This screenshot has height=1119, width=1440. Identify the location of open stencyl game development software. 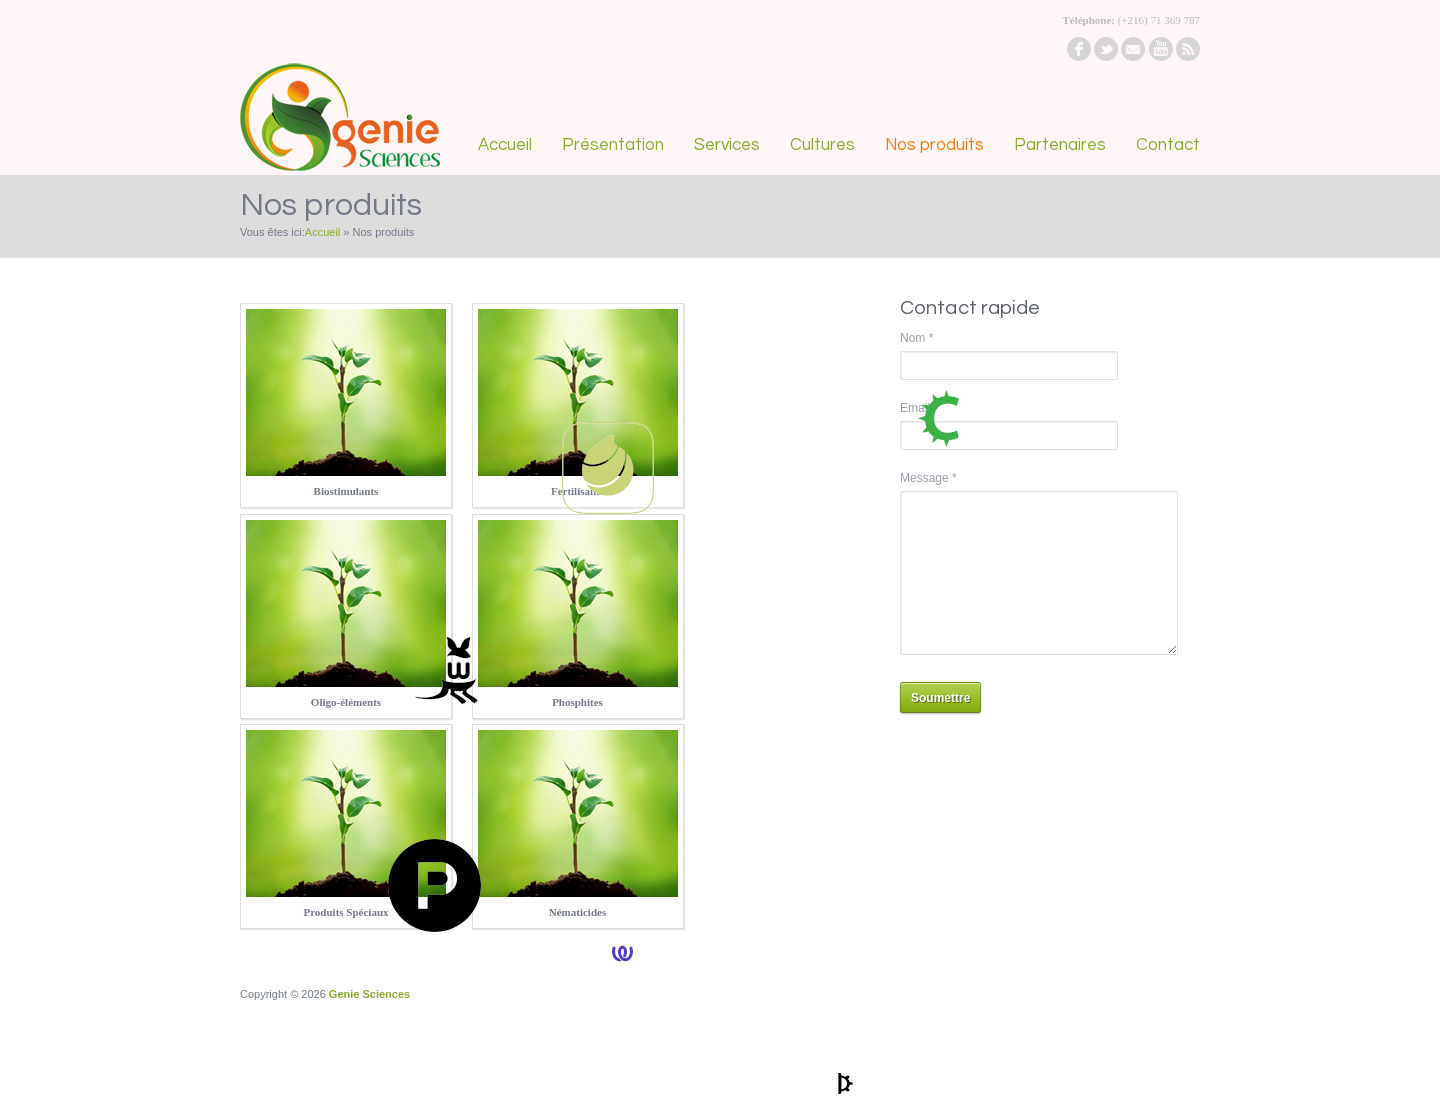
(938, 418).